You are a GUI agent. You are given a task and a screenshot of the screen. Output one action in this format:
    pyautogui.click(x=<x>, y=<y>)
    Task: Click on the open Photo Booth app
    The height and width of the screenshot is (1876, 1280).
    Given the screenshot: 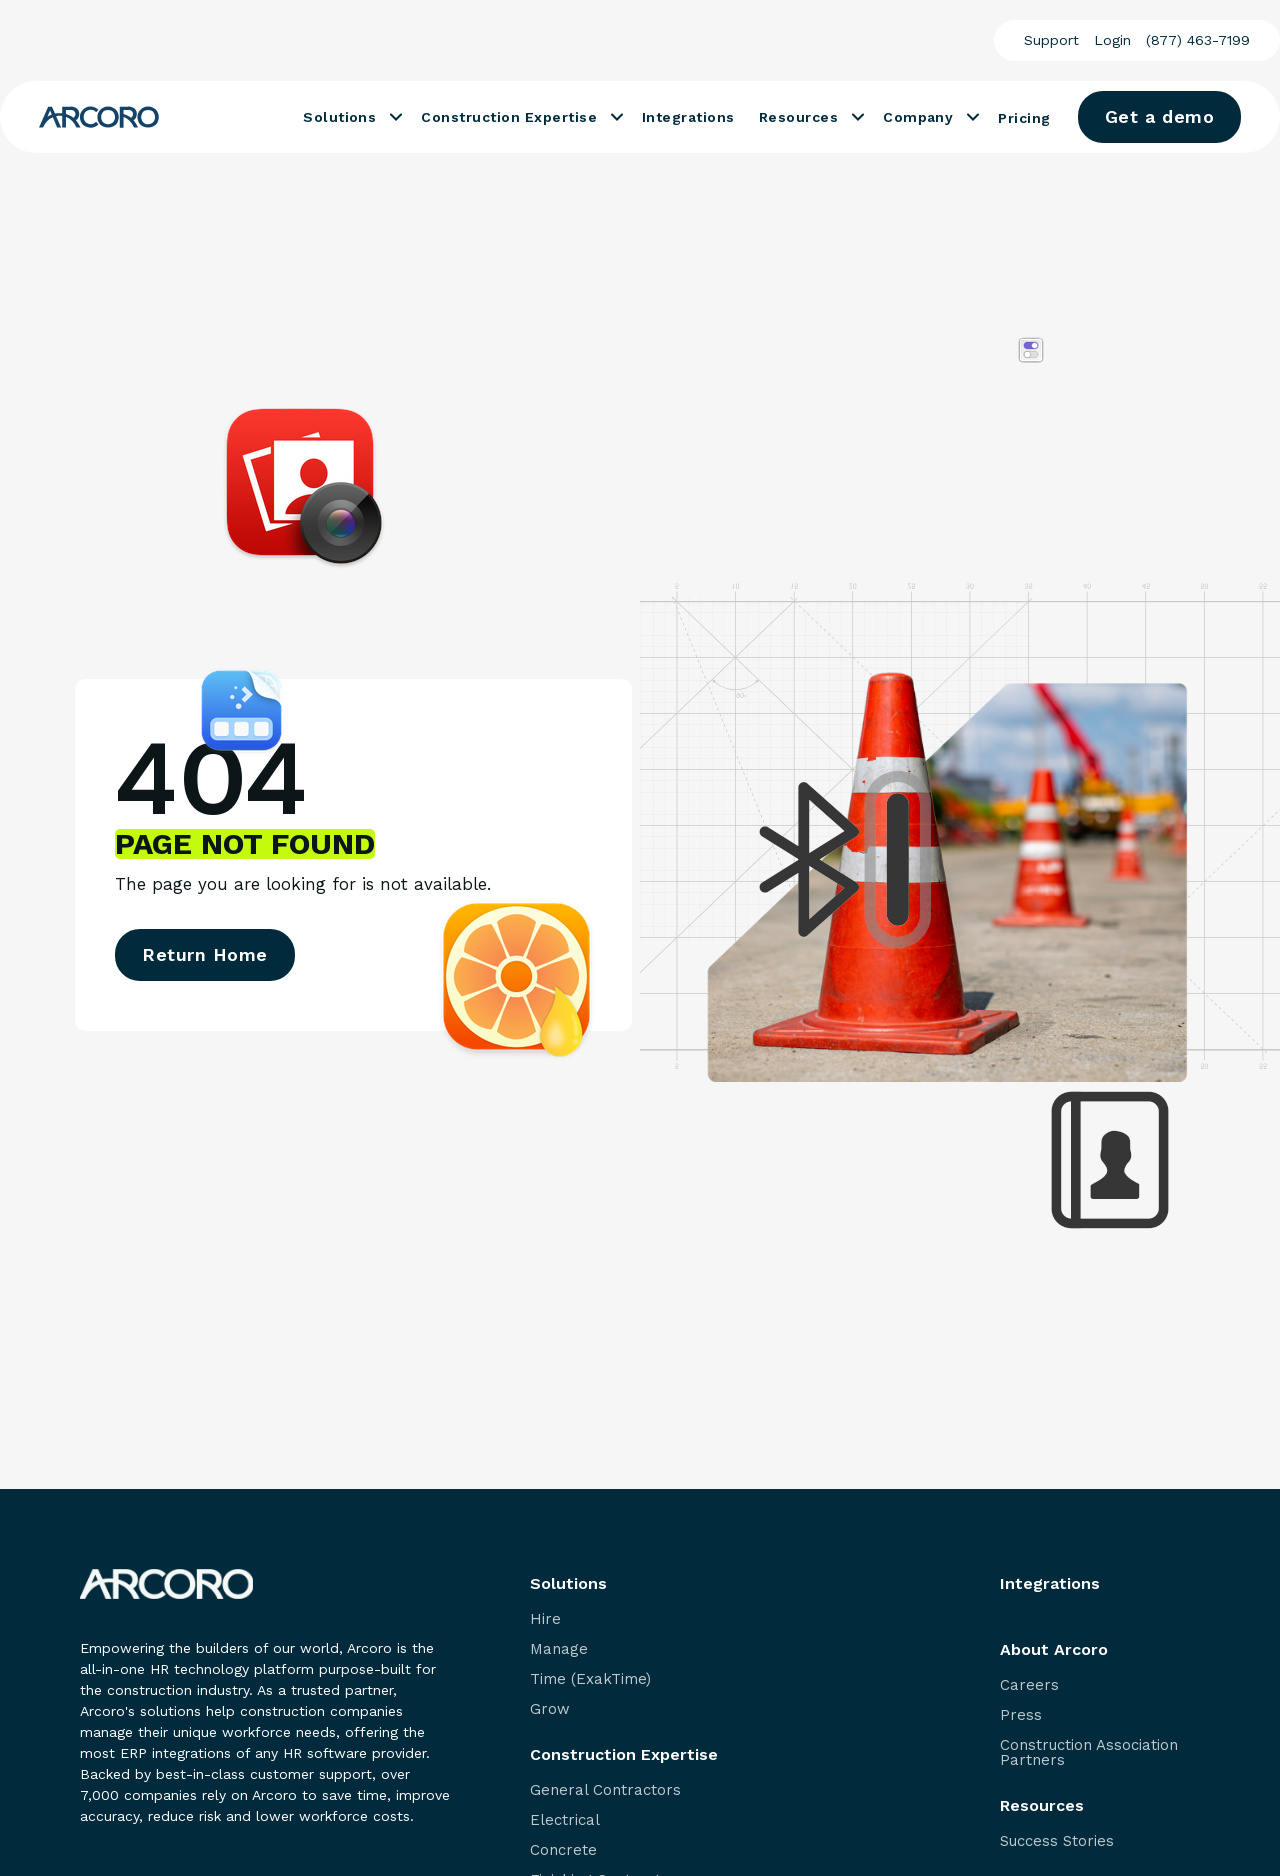 What is the action you would take?
    pyautogui.click(x=300, y=482)
    